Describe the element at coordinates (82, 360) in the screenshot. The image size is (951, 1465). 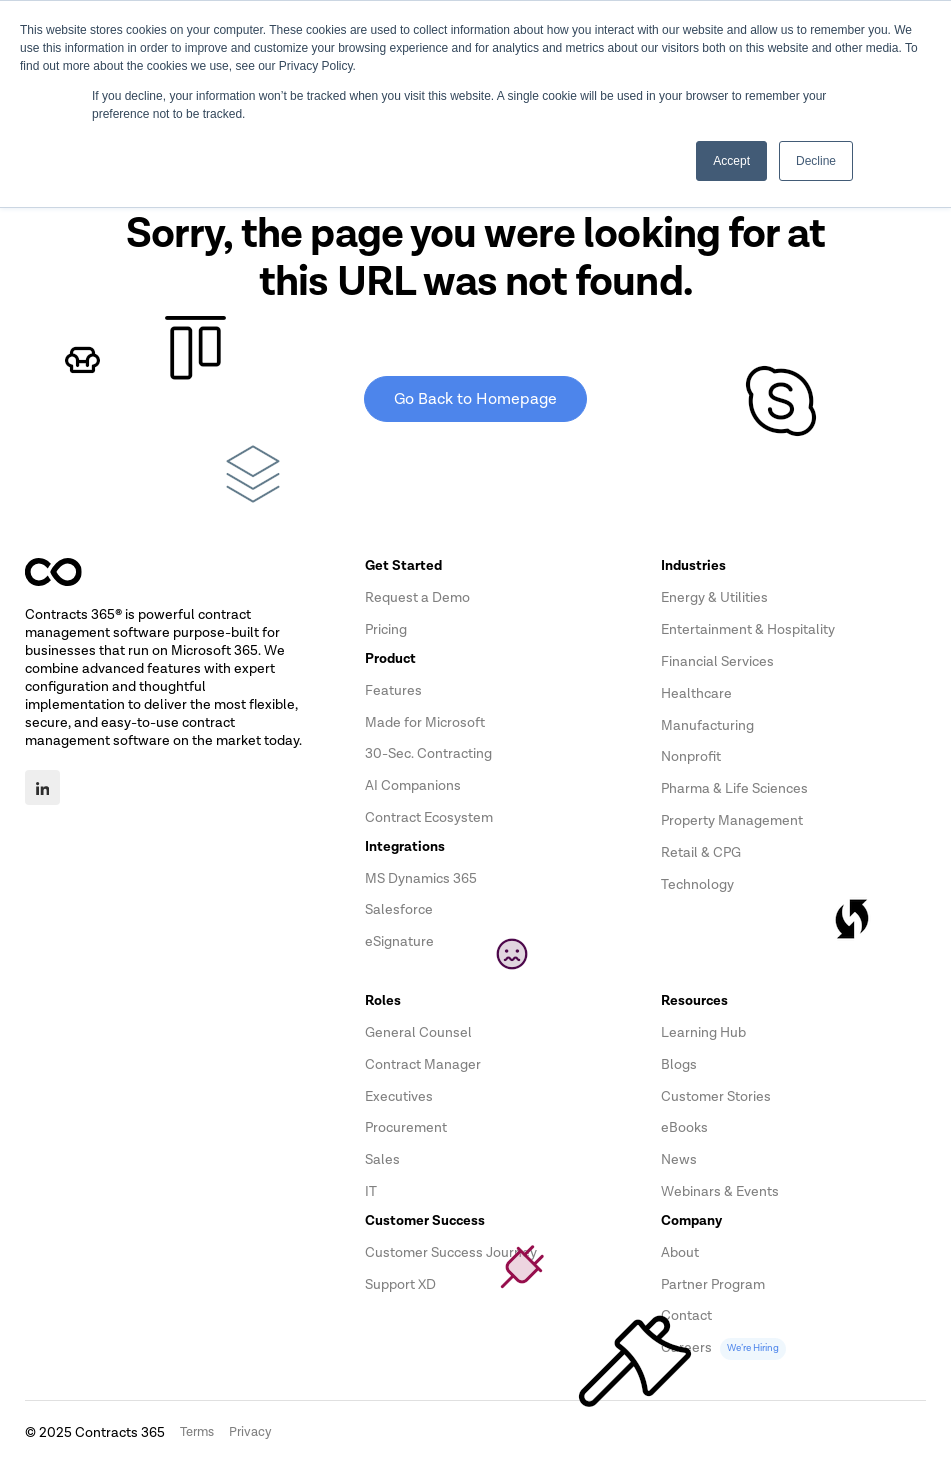
I see `browse furniture or home decor items` at that location.